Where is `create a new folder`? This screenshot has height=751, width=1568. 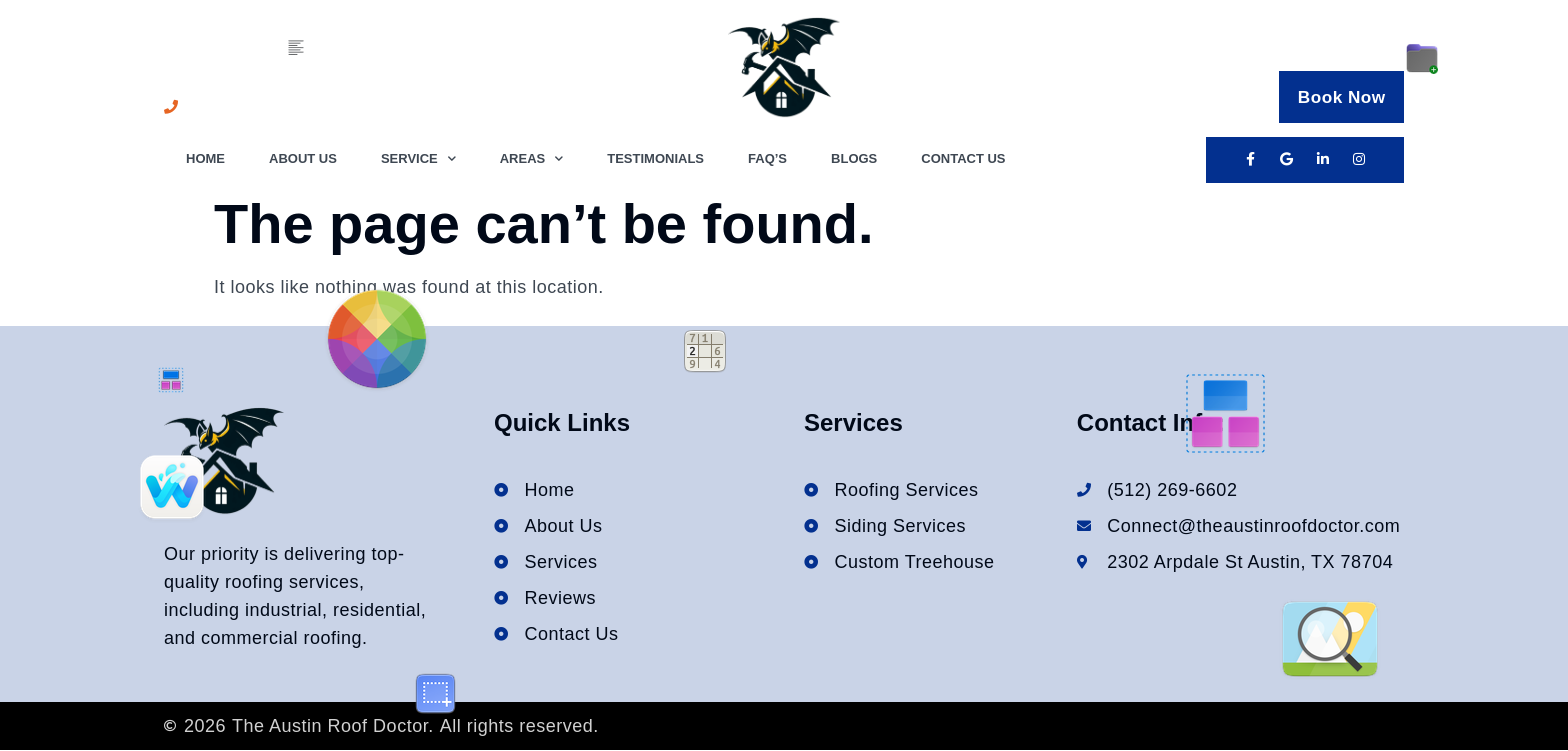 create a new folder is located at coordinates (1422, 58).